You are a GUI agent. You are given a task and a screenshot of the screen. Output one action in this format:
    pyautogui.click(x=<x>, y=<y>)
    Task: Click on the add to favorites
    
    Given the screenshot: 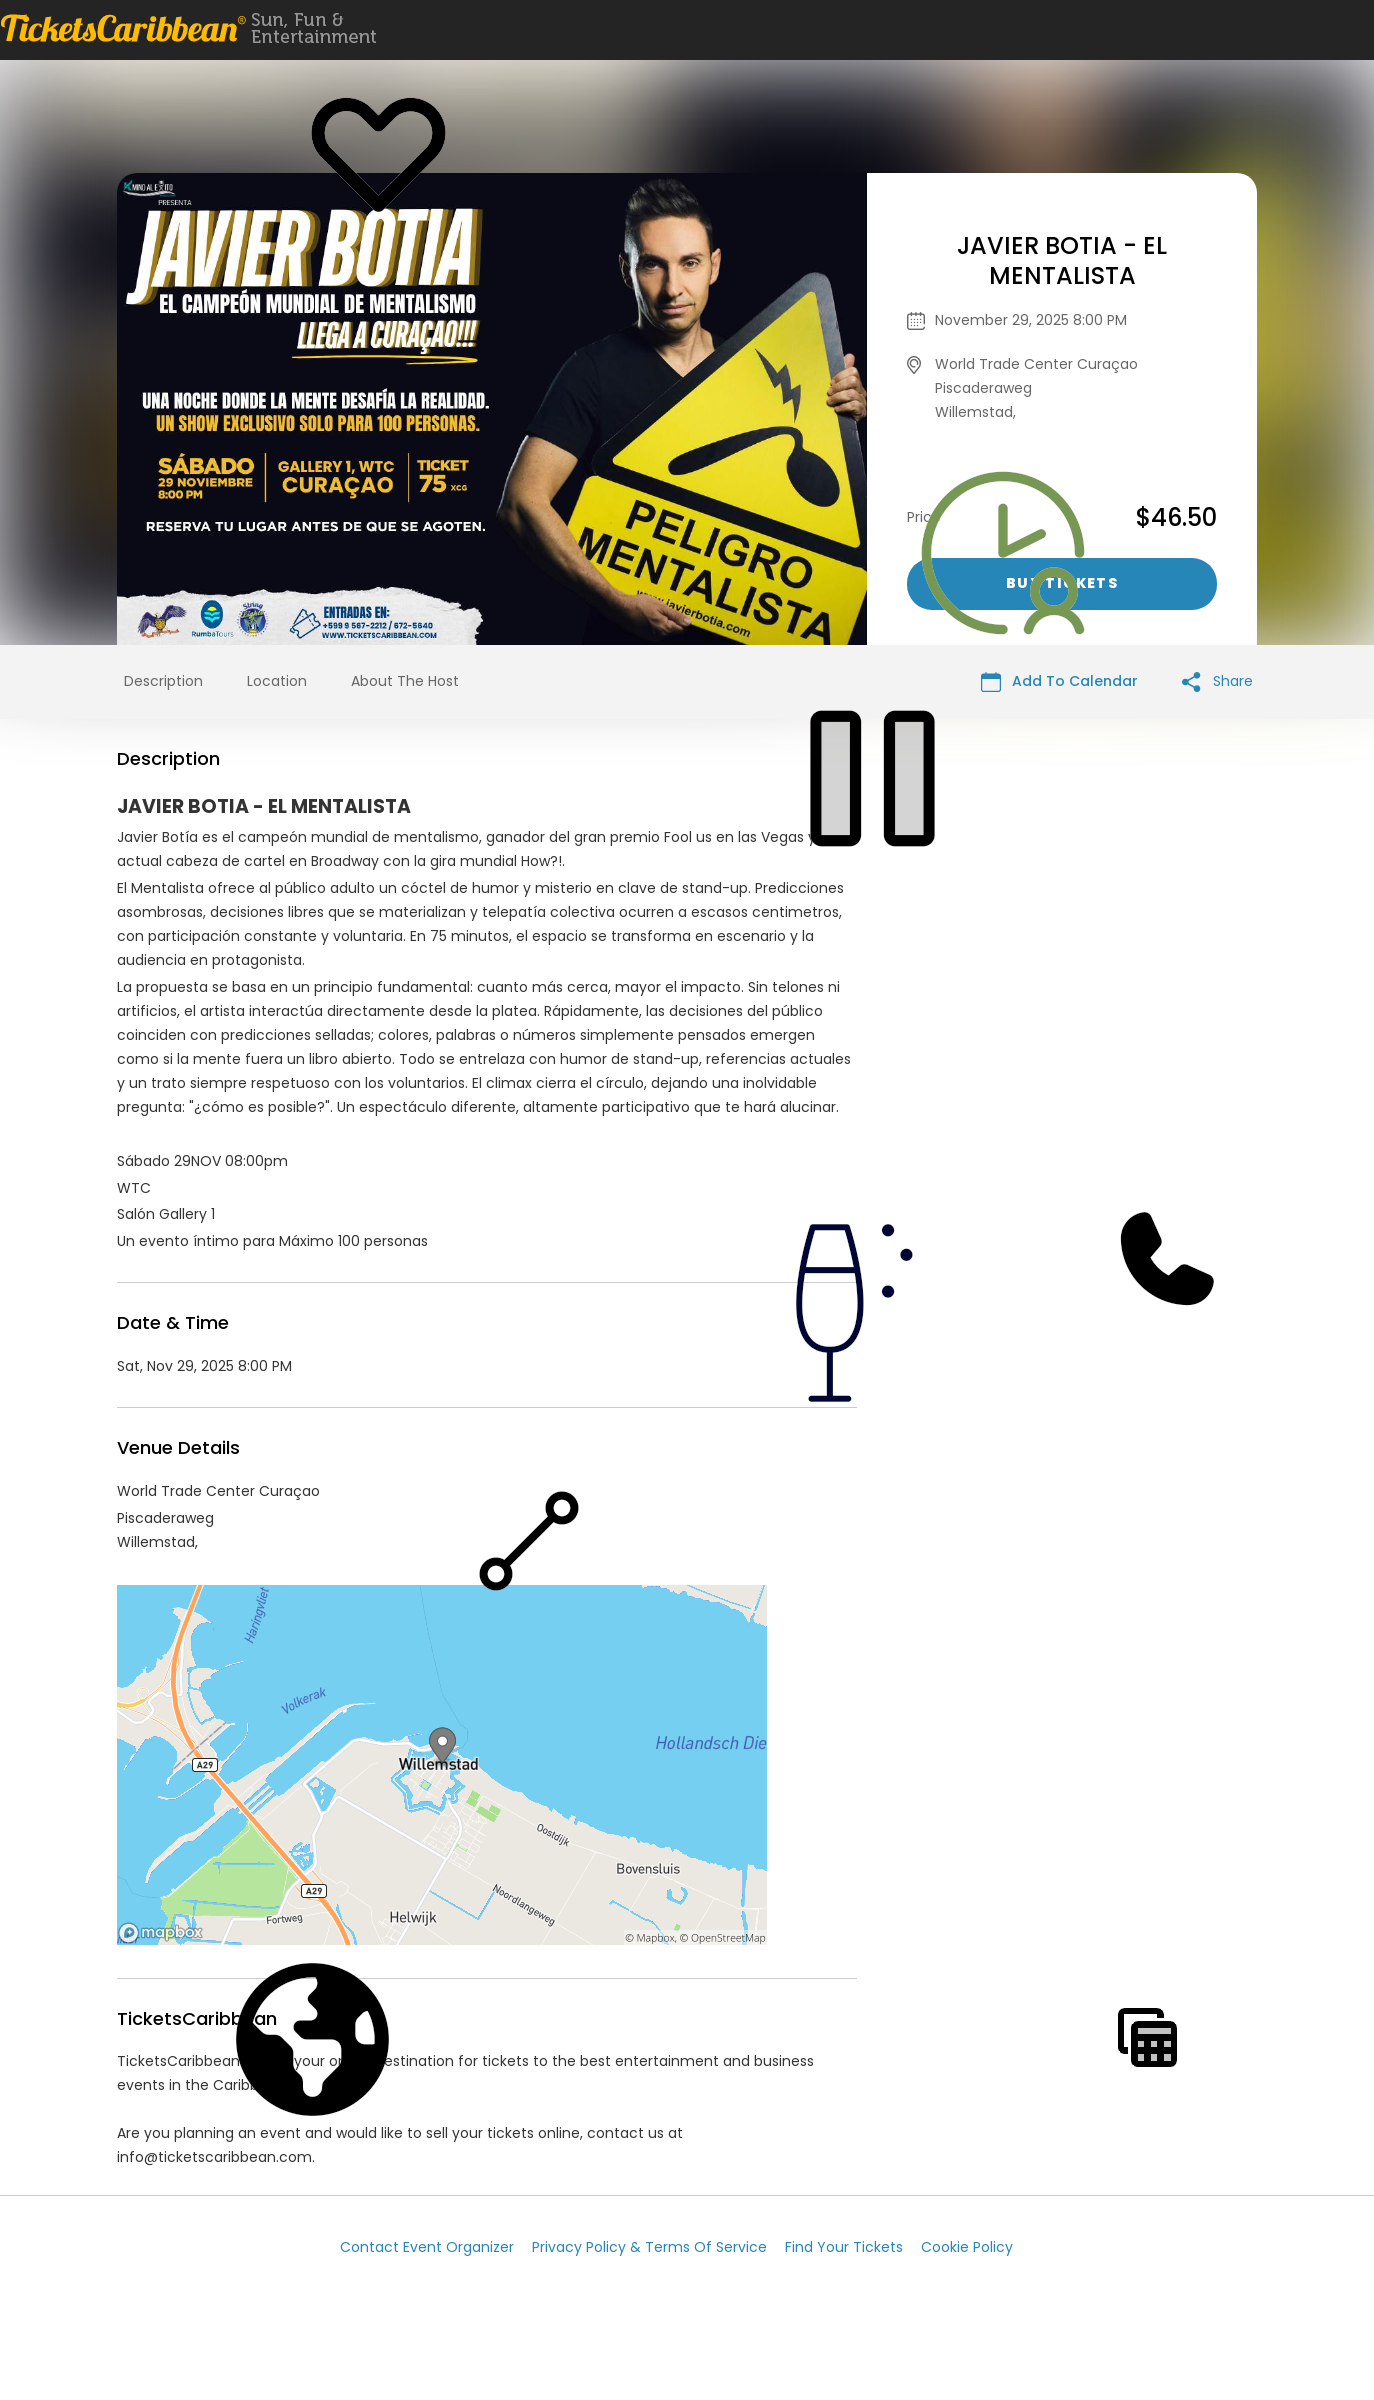 What is the action you would take?
    pyautogui.click(x=378, y=151)
    